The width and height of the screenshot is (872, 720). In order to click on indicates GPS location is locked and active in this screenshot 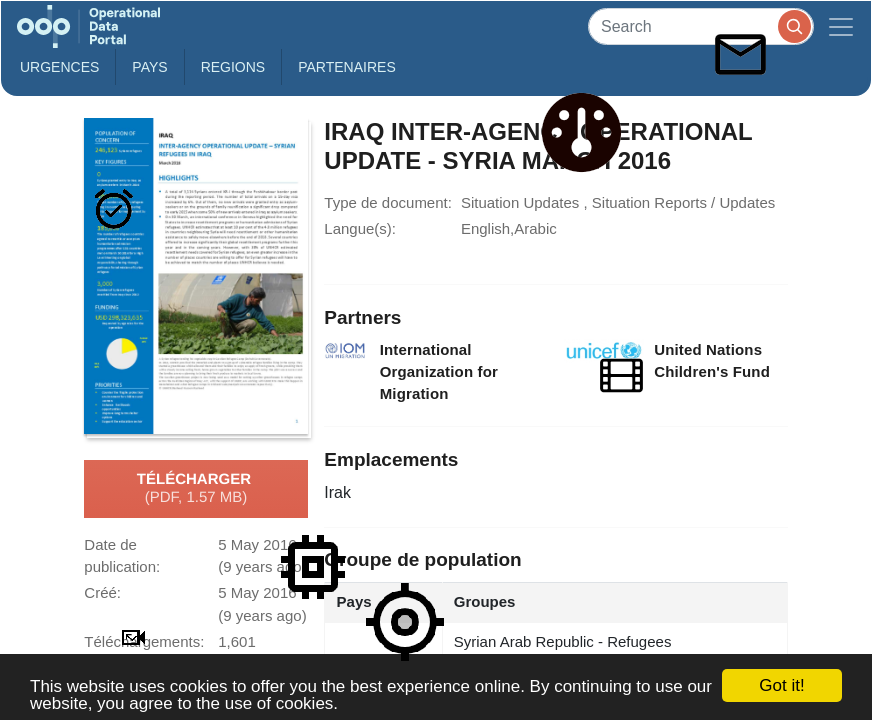, I will do `click(405, 622)`.